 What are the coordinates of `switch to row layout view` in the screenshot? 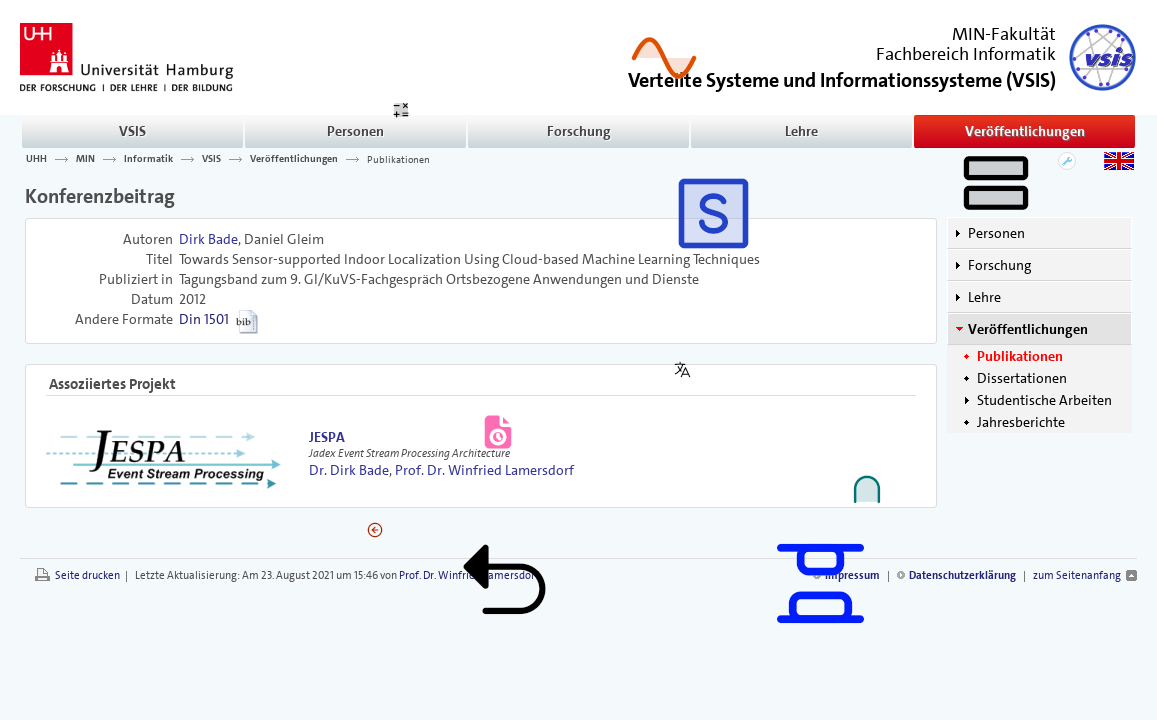 It's located at (996, 183).